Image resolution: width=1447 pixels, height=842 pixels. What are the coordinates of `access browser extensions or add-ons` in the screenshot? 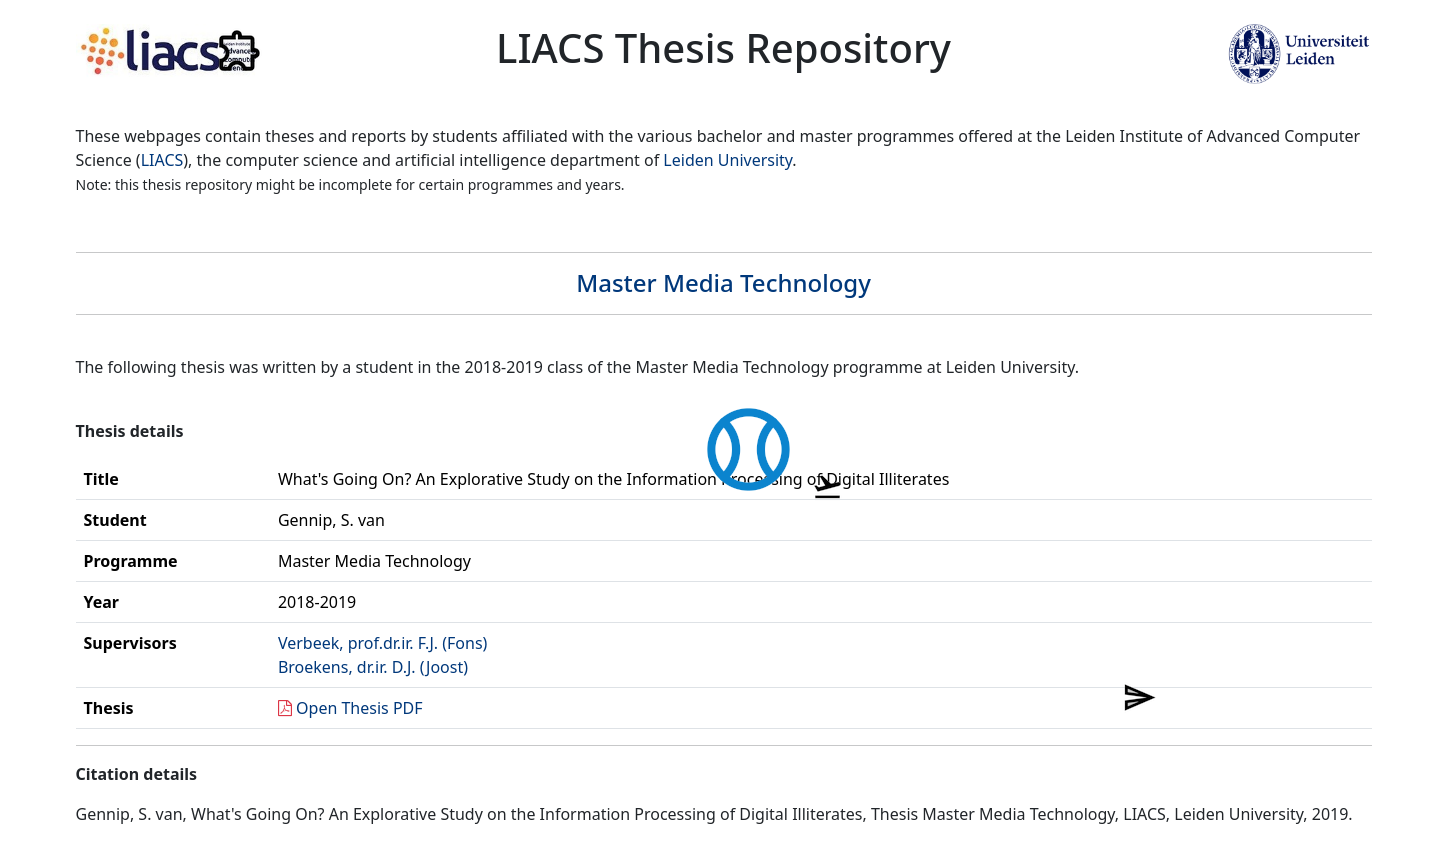 It's located at (240, 50).